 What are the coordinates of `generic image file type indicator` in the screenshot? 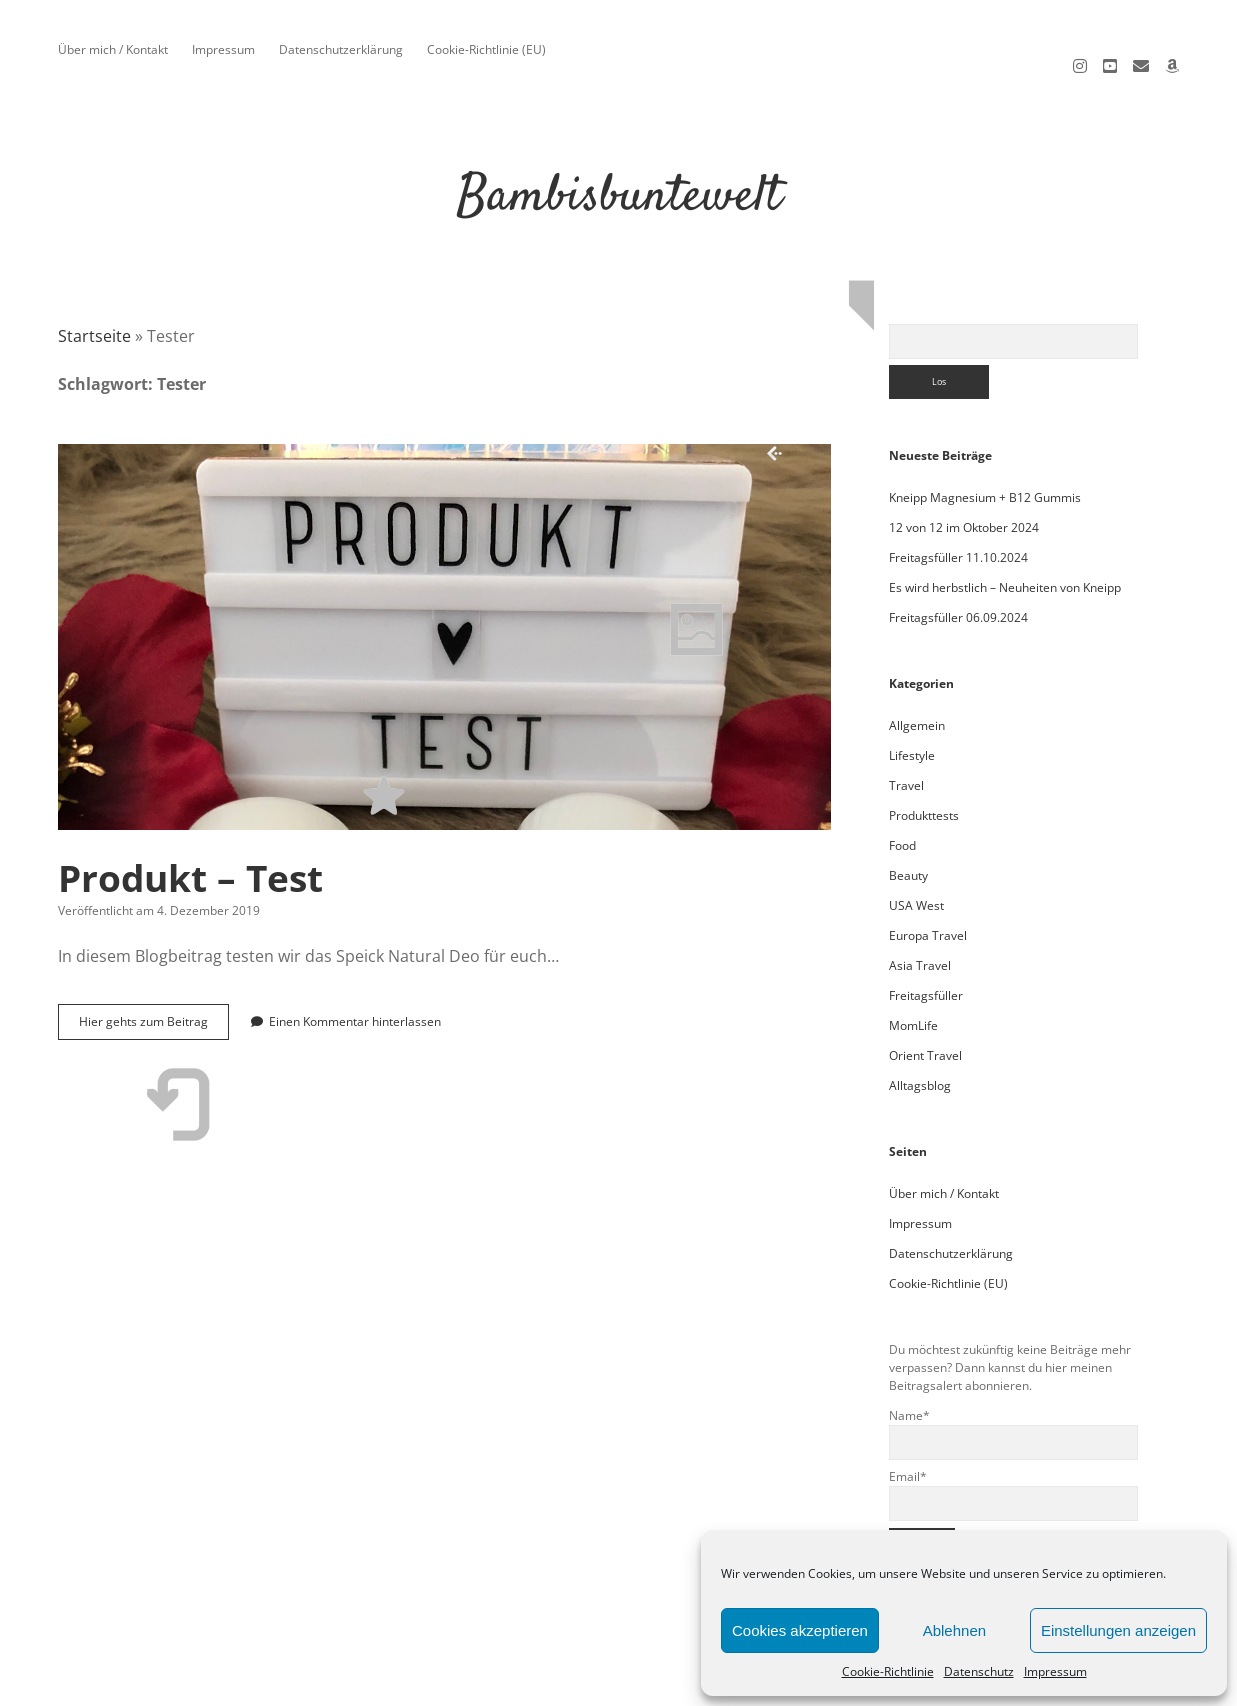 It's located at (696, 629).